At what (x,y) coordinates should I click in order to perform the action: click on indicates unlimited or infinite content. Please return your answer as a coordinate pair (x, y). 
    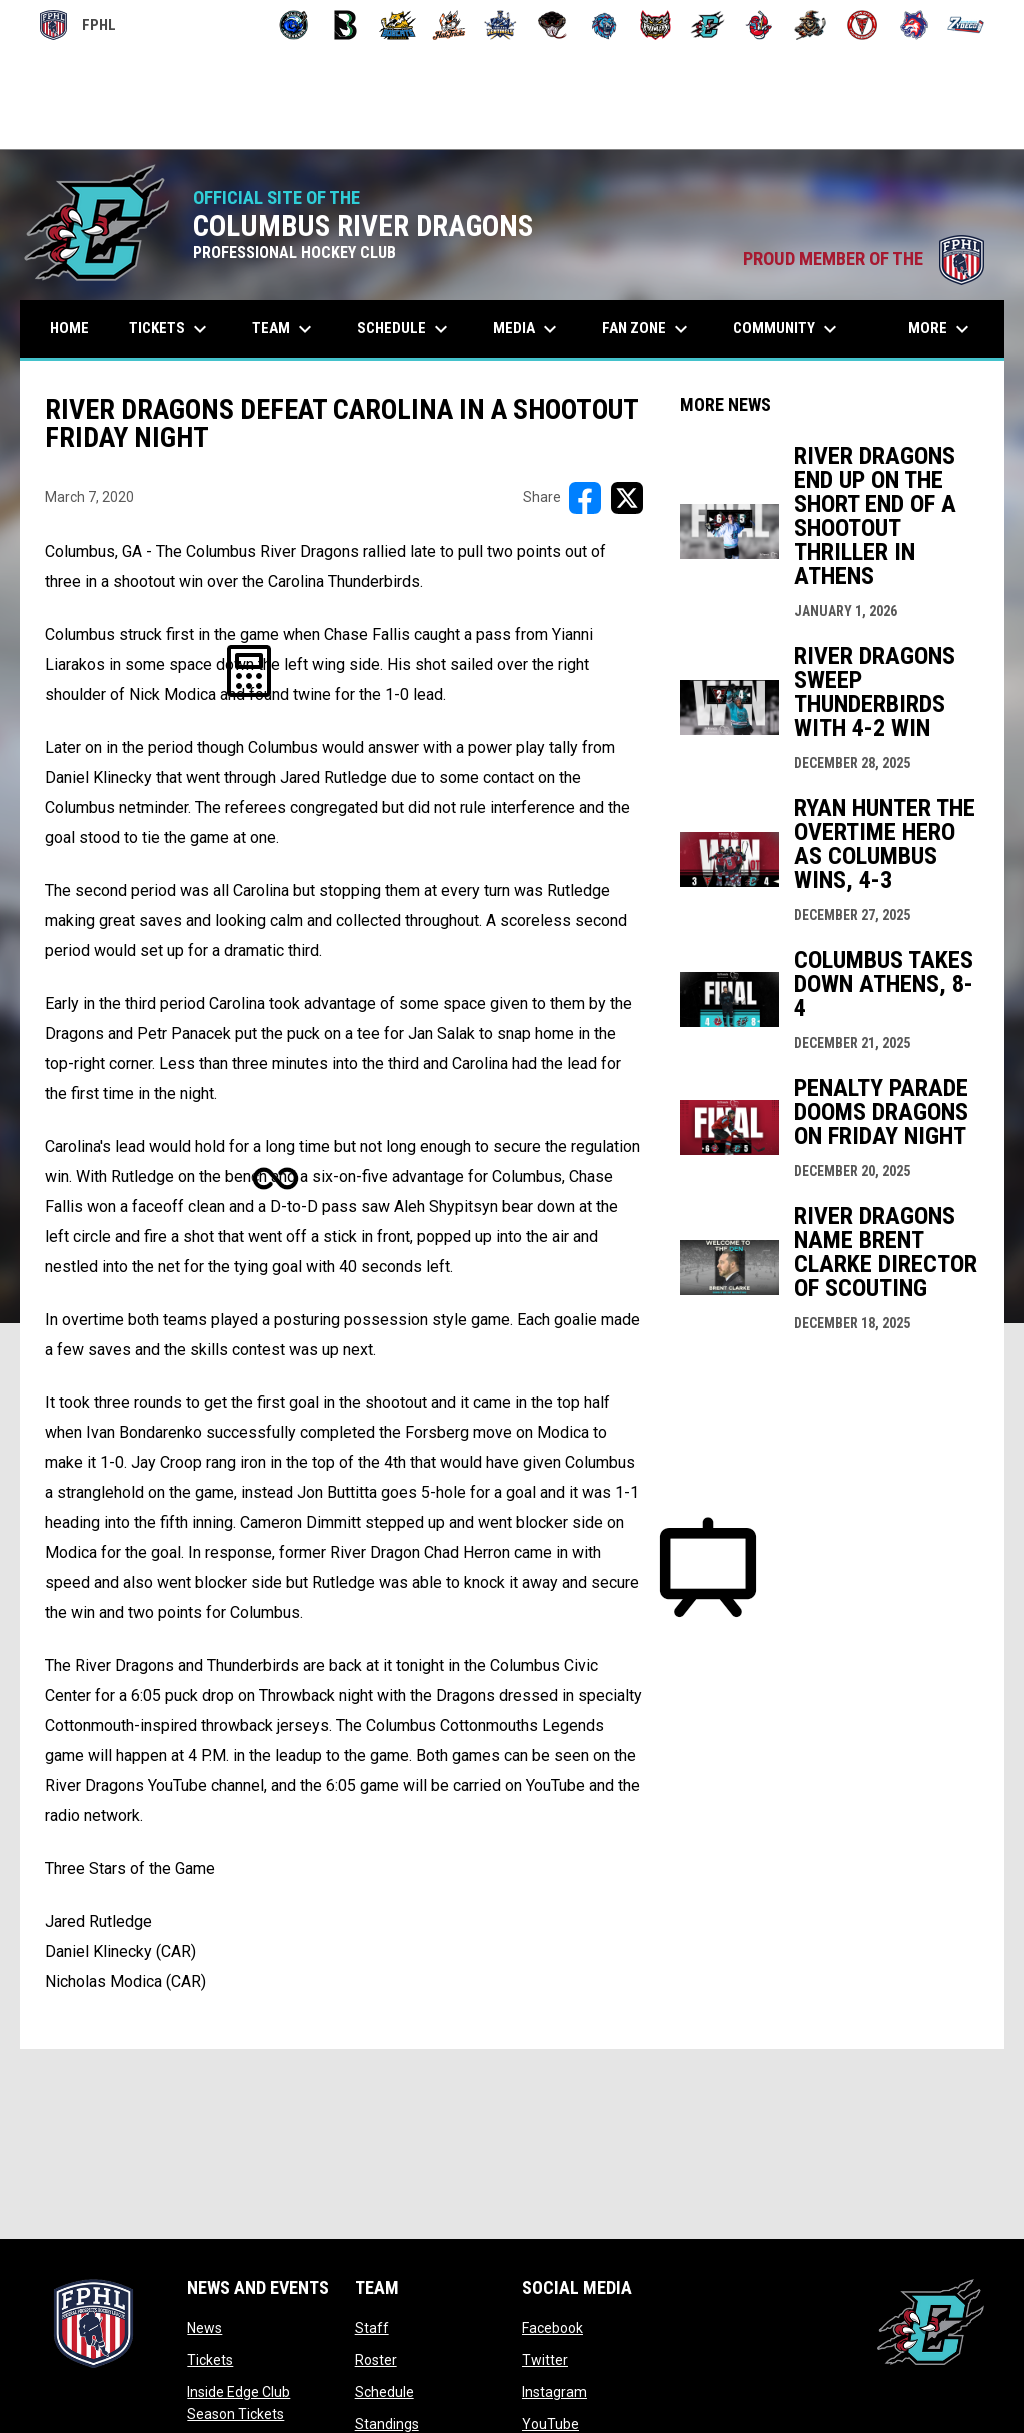
    Looking at the image, I should click on (275, 1178).